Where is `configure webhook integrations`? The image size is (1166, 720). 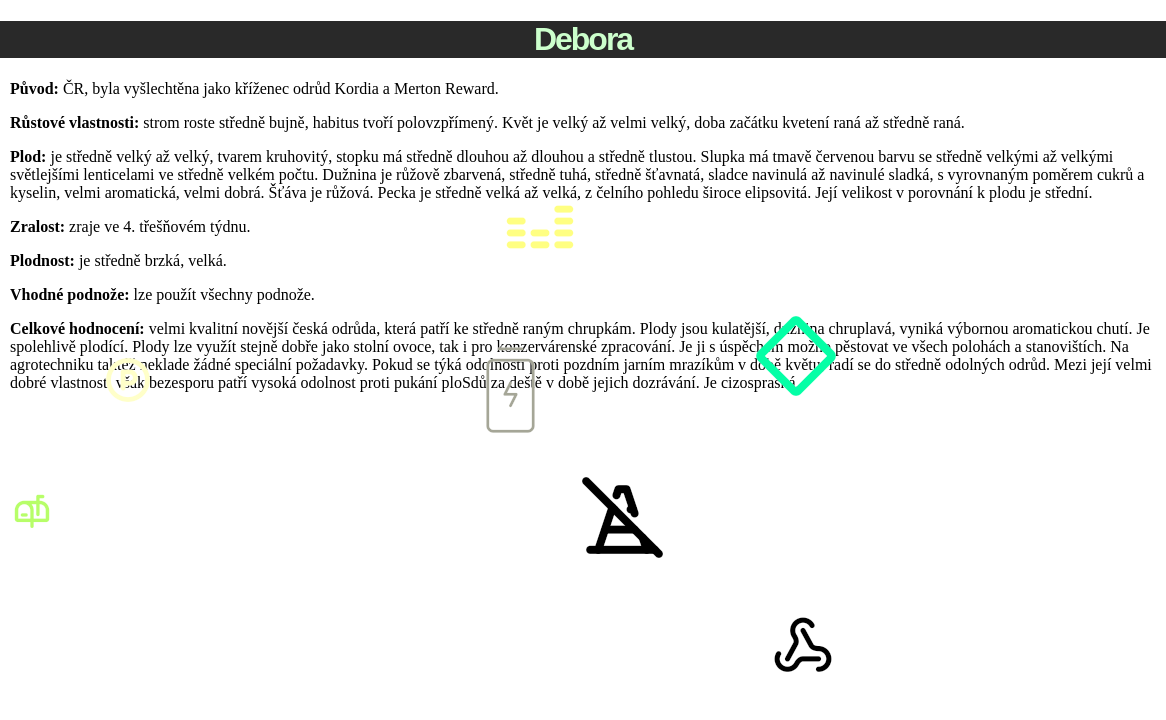
configure webhook integrations is located at coordinates (803, 646).